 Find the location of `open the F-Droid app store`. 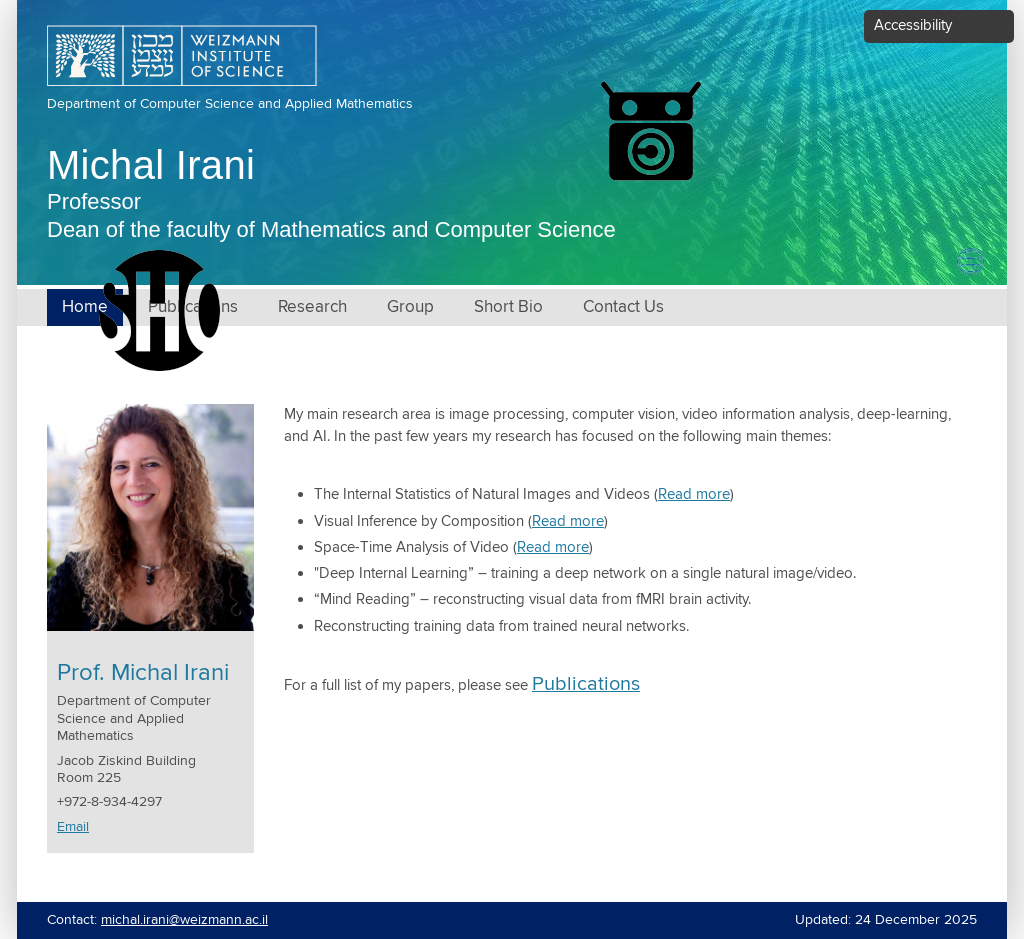

open the F-Droid app store is located at coordinates (651, 131).